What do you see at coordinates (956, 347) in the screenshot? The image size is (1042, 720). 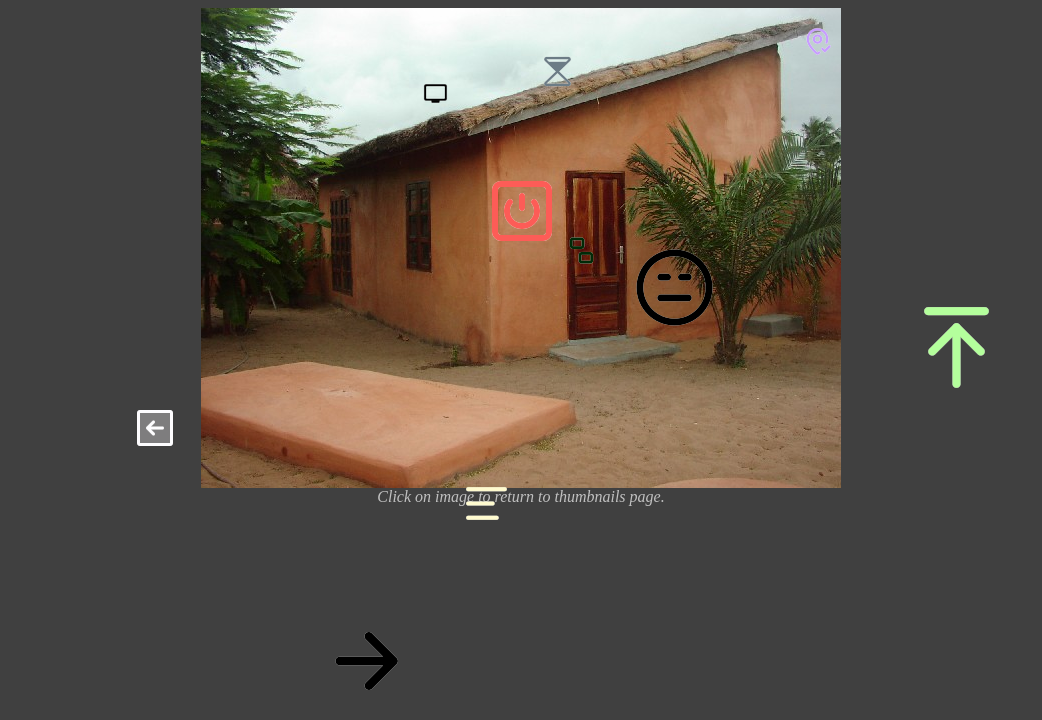 I see `upload file to cloud or server` at bounding box center [956, 347].